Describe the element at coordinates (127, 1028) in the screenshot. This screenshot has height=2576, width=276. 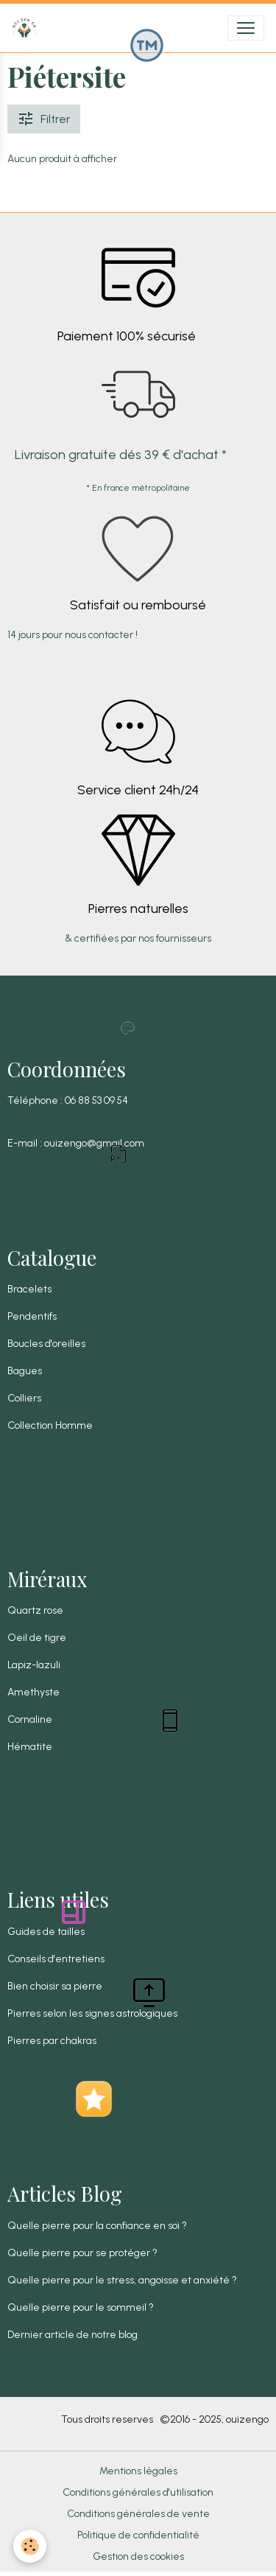
I see `access color or theme settings` at that location.